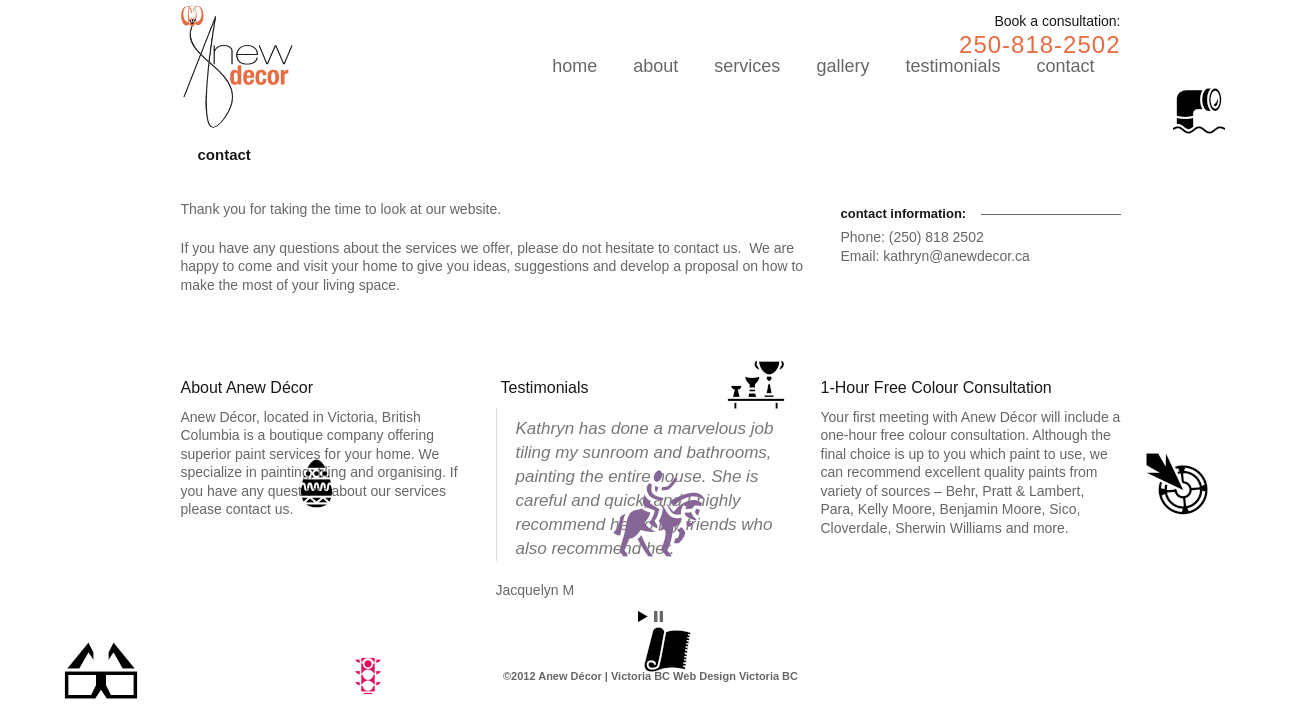 Image resolution: width=1301 pixels, height=720 pixels. What do you see at coordinates (1199, 111) in the screenshot?
I see `view submarine or underwater game mode` at bounding box center [1199, 111].